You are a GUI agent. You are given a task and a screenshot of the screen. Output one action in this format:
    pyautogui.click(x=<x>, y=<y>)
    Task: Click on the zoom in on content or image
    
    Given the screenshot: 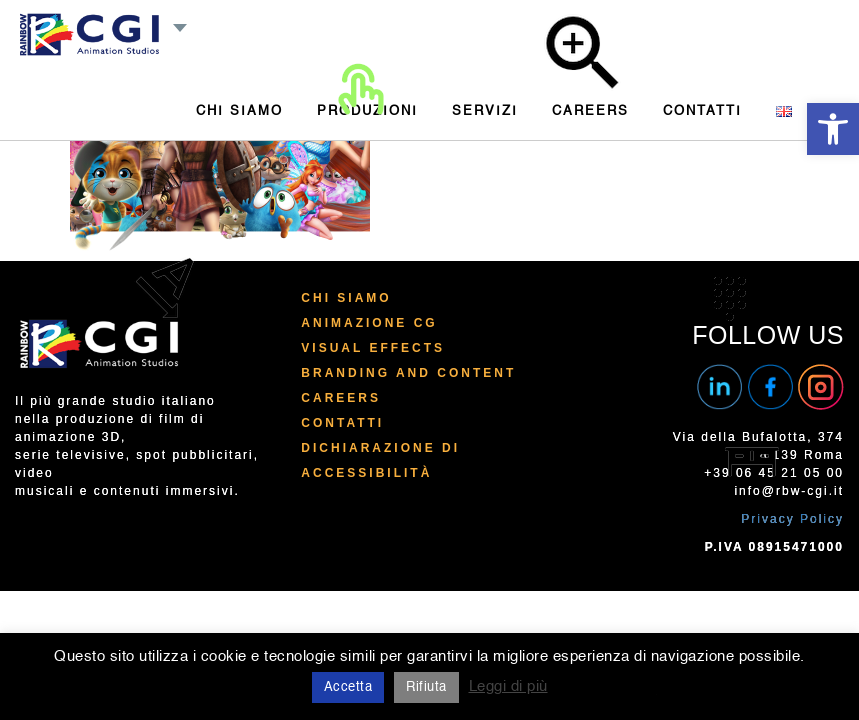 What is the action you would take?
    pyautogui.click(x=583, y=53)
    